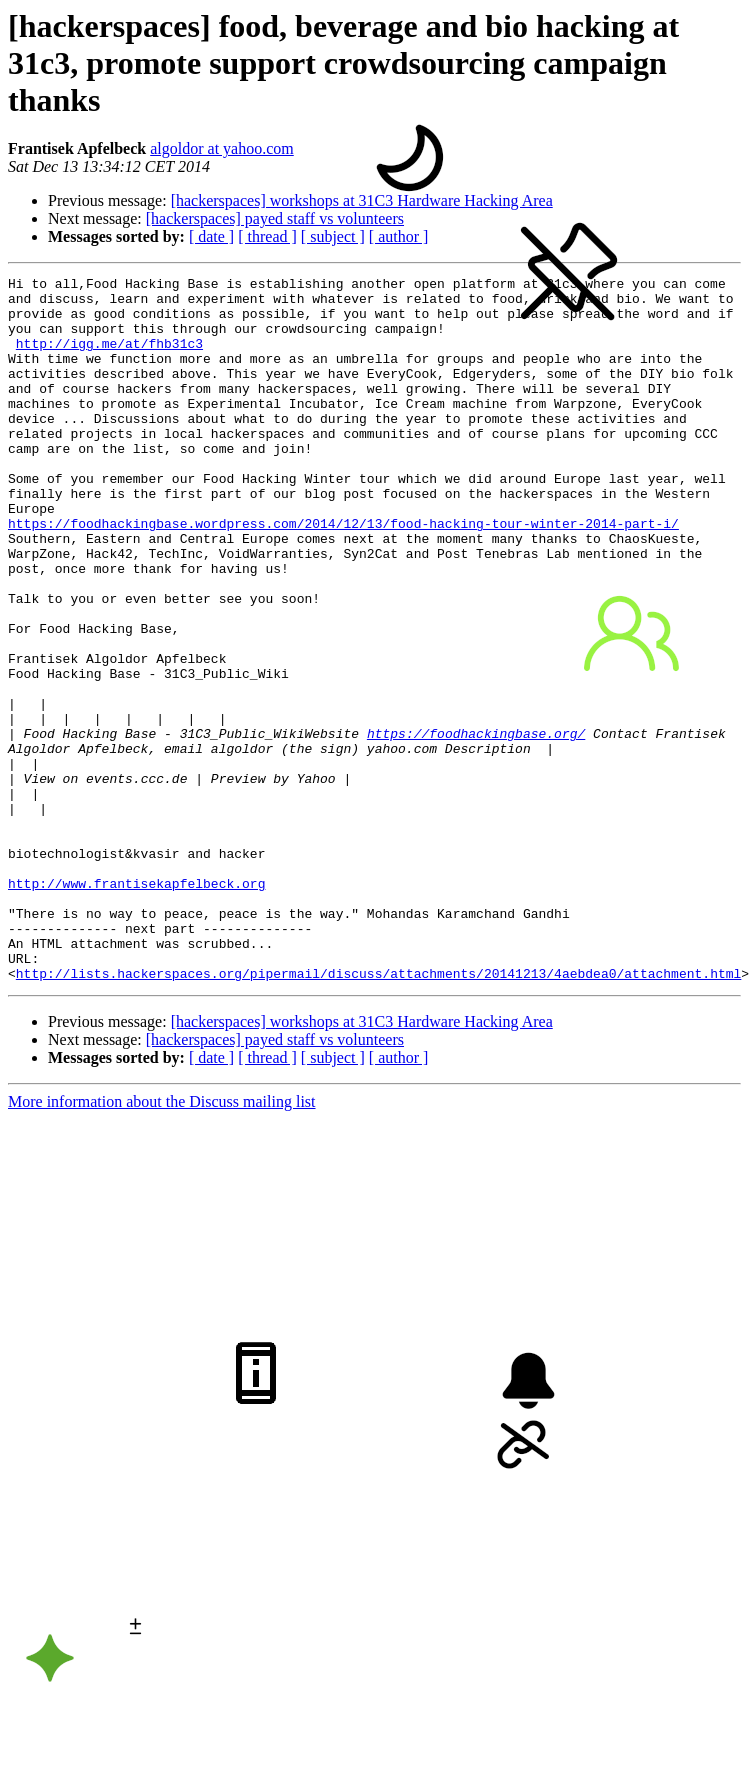 The width and height of the screenshot is (749, 1784). I want to click on view team members or collaborators, so click(631, 633).